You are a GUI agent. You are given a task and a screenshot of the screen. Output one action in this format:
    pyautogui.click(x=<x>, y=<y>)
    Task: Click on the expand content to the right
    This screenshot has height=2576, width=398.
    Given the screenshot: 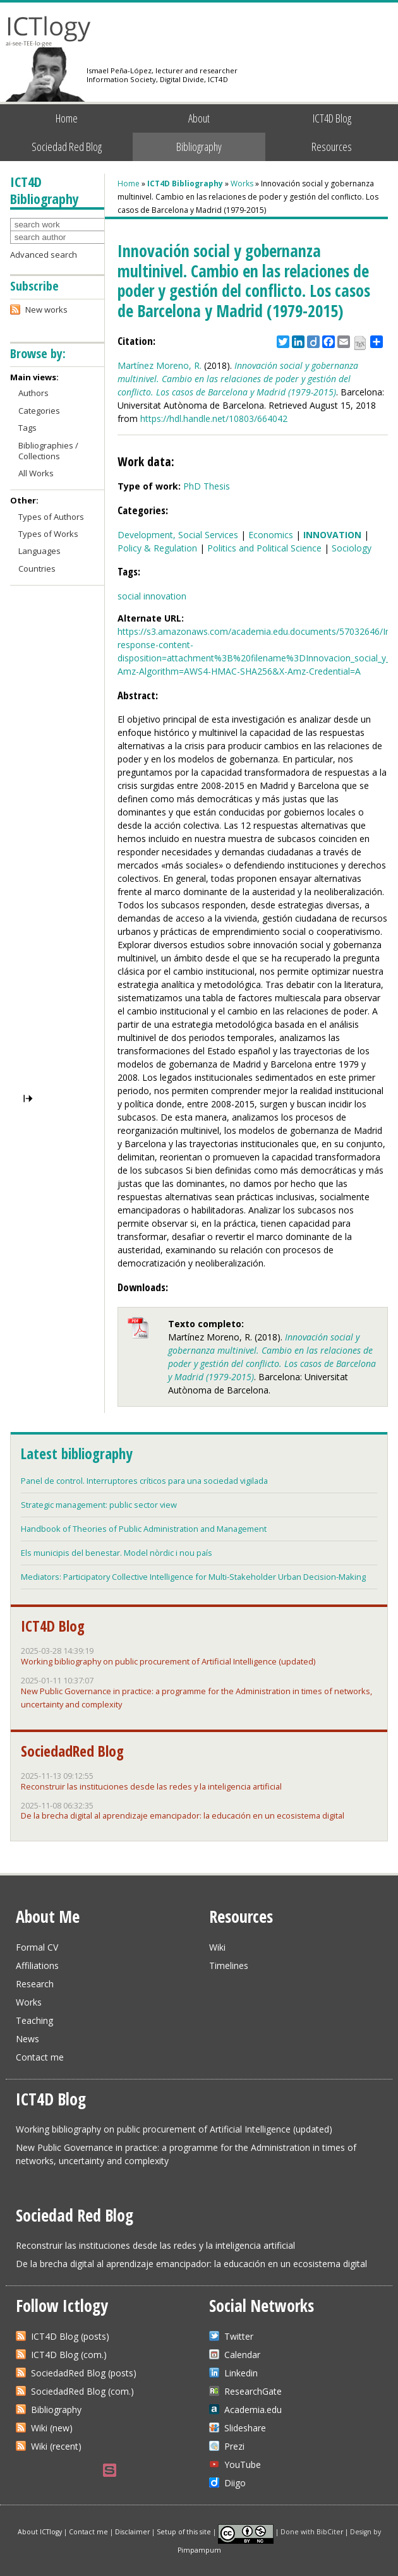 What is the action you would take?
    pyautogui.click(x=28, y=1098)
    